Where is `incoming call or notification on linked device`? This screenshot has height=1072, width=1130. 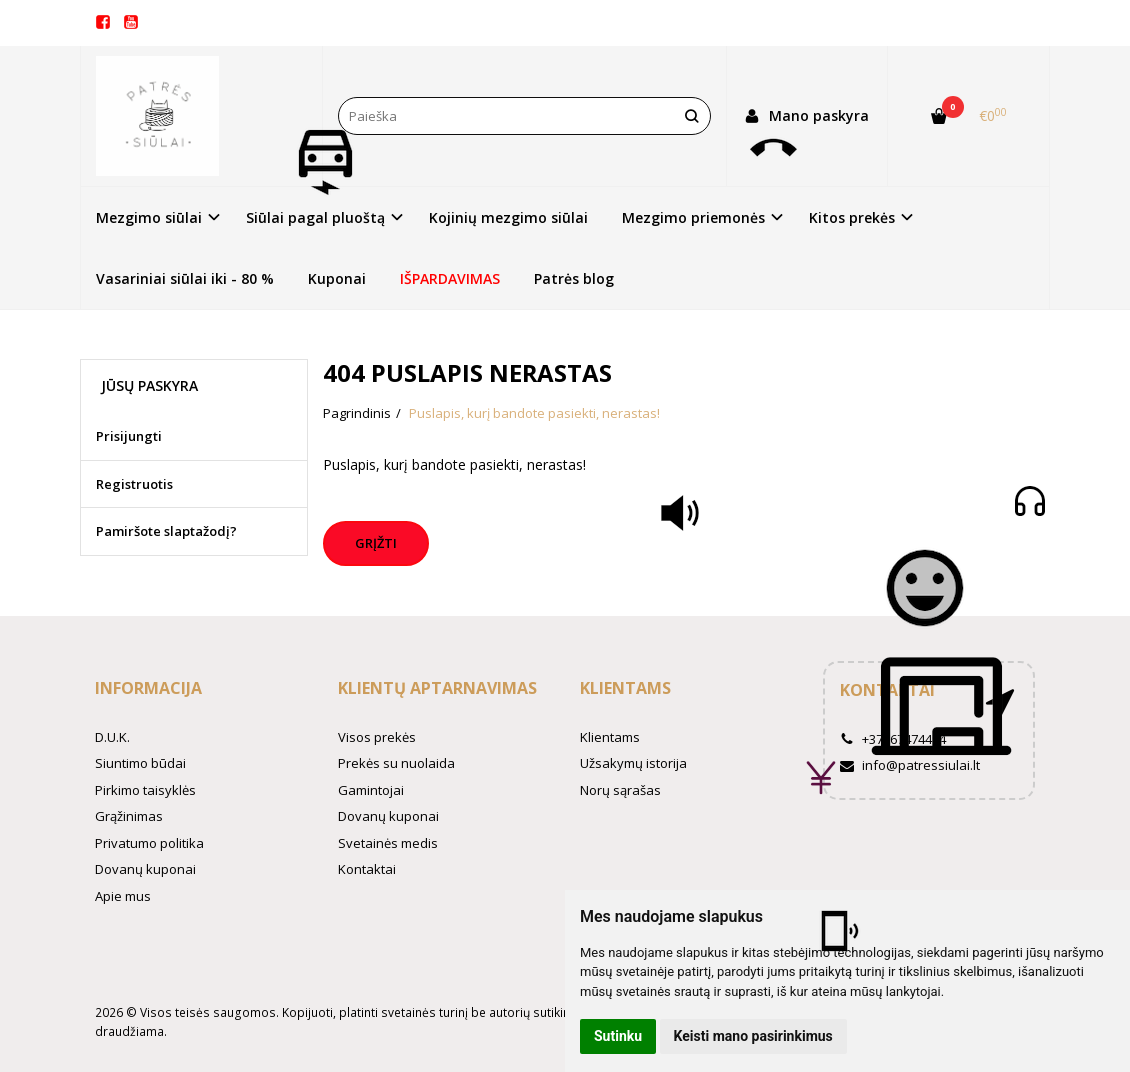 incoming call or notification on linked device is located at coordinates (840, 931).